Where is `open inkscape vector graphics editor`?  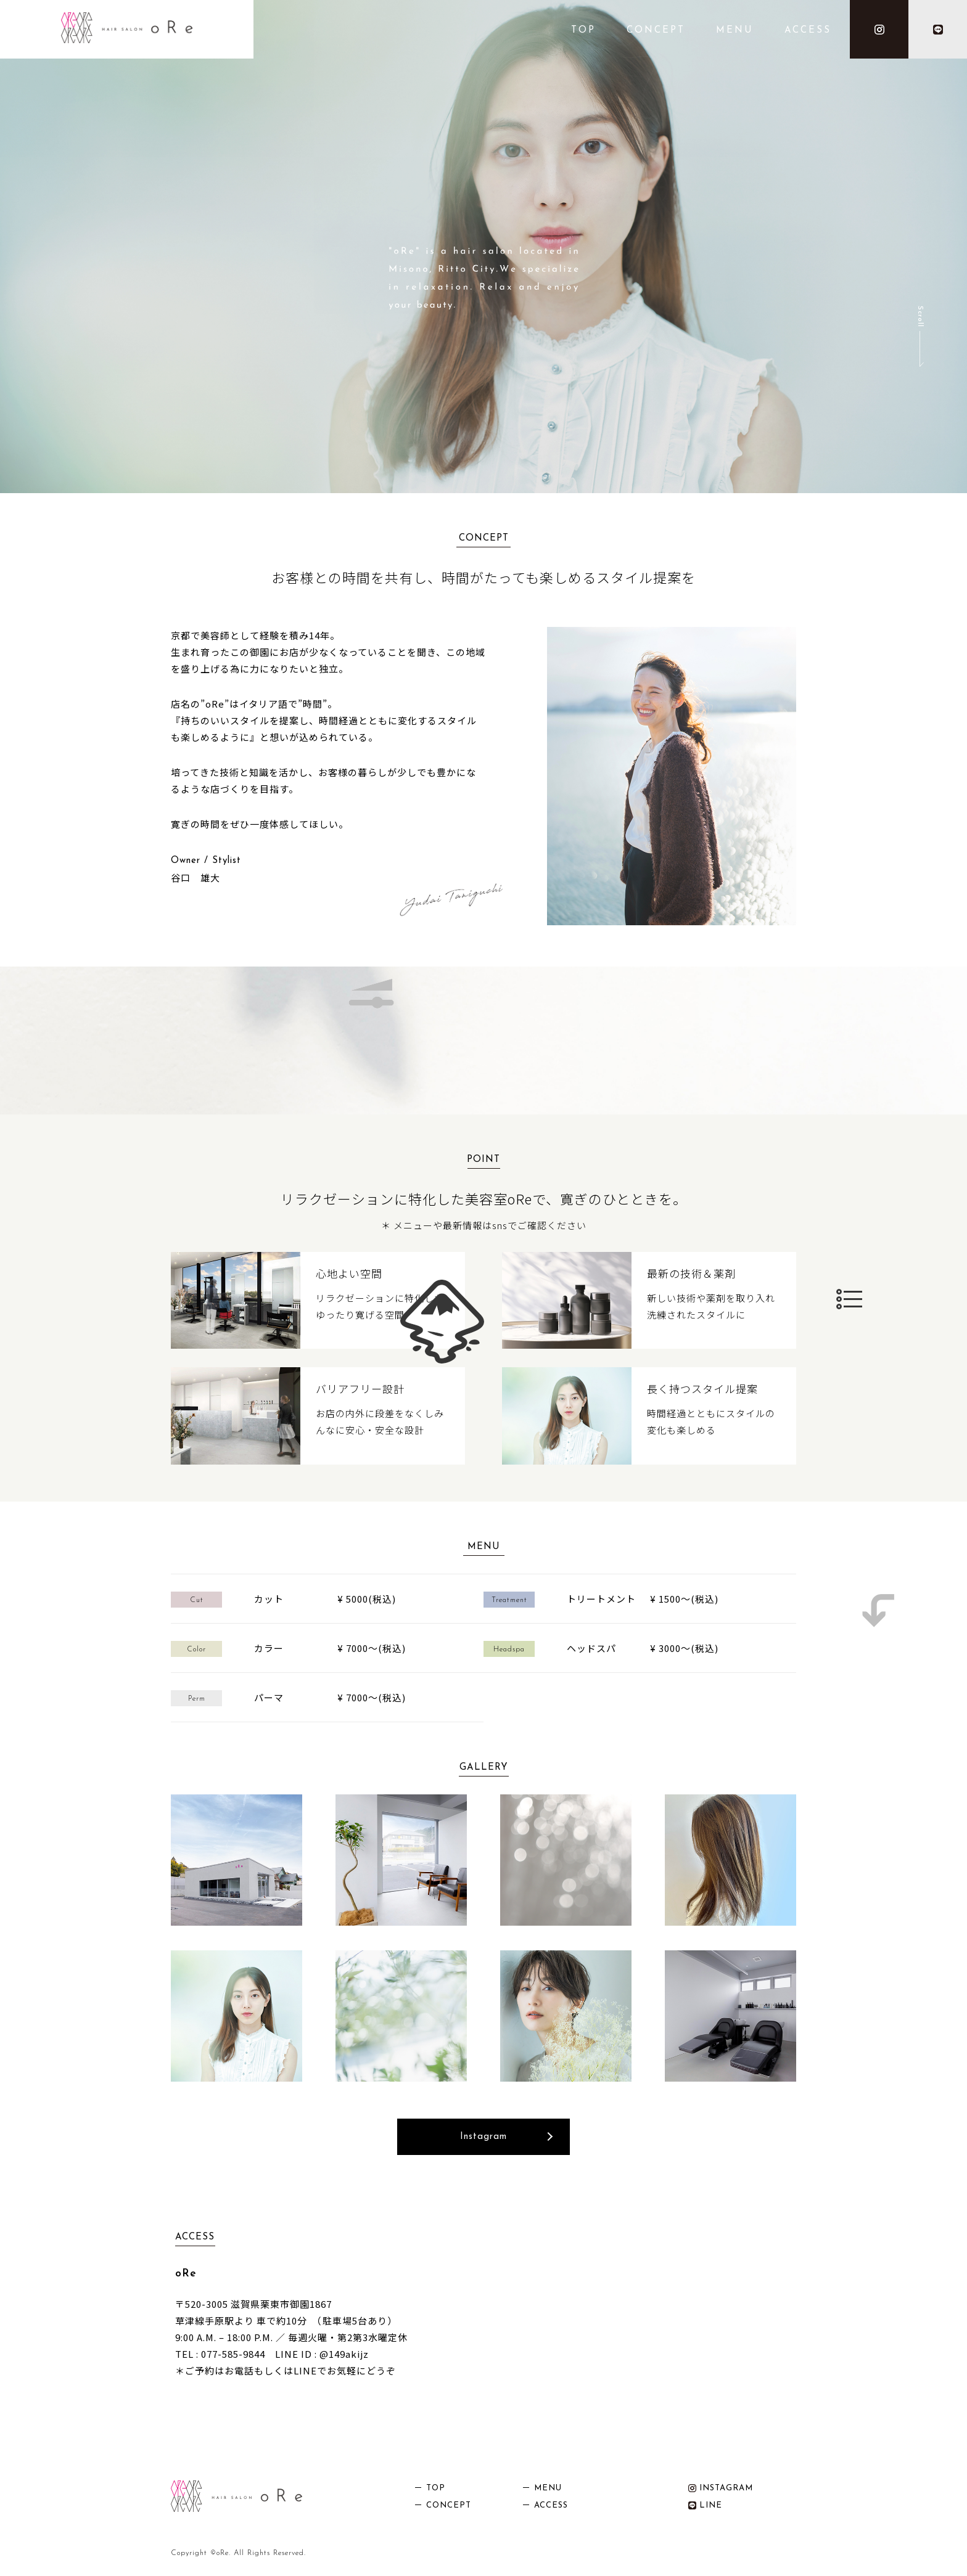 open inkscape vector graphics editor is located at coordinates (442, 1322).